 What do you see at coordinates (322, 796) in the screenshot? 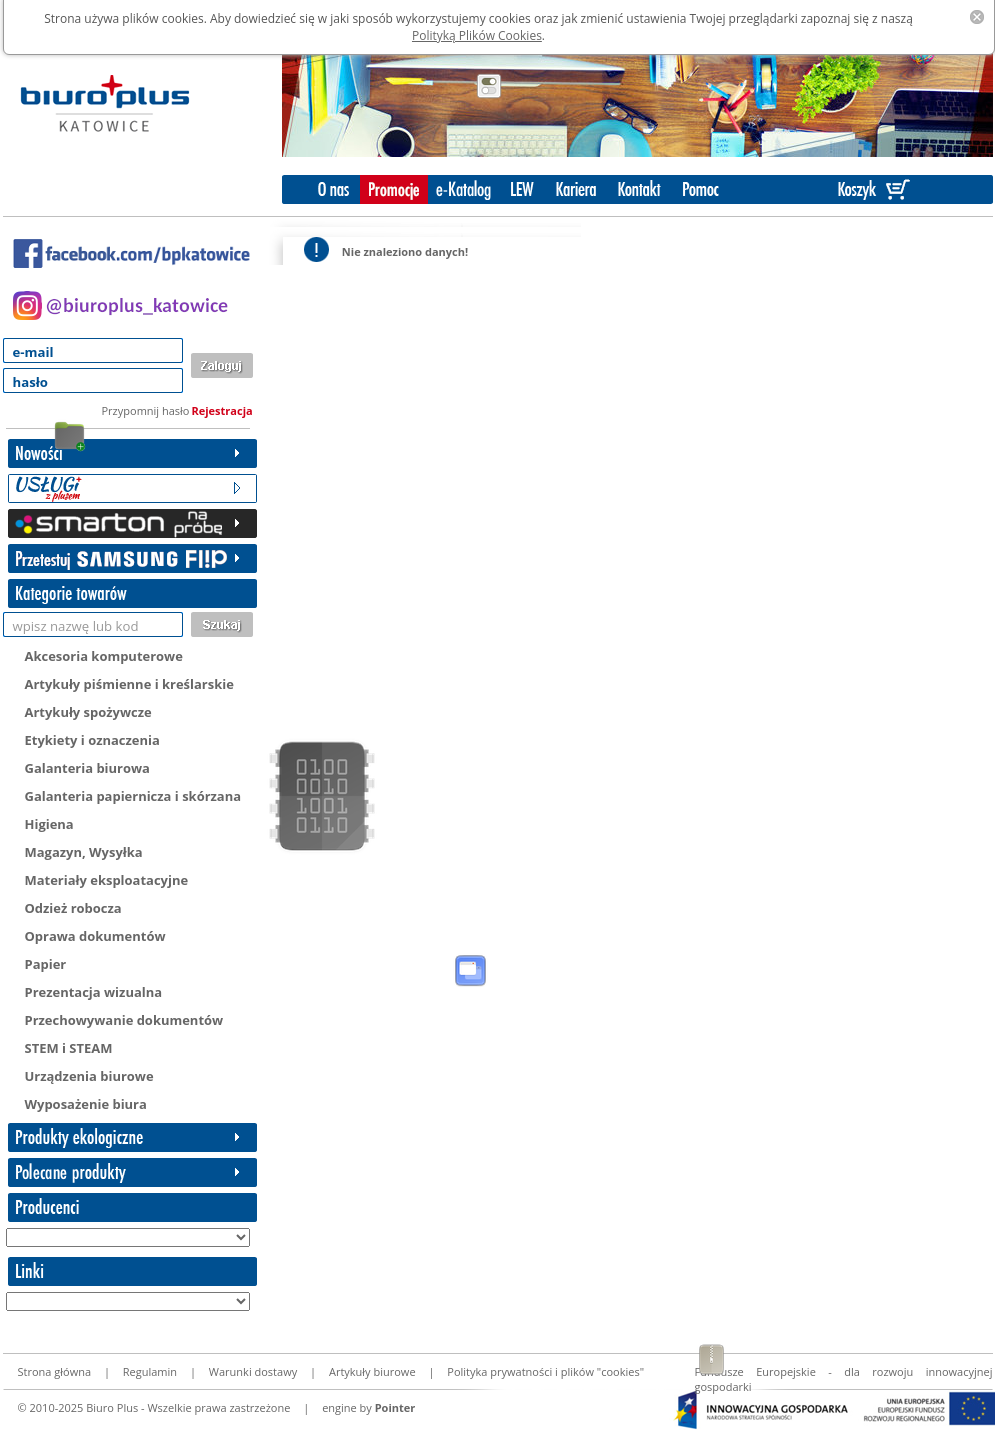
I see `firmware file type indicator` at bounding box center [322, 796].